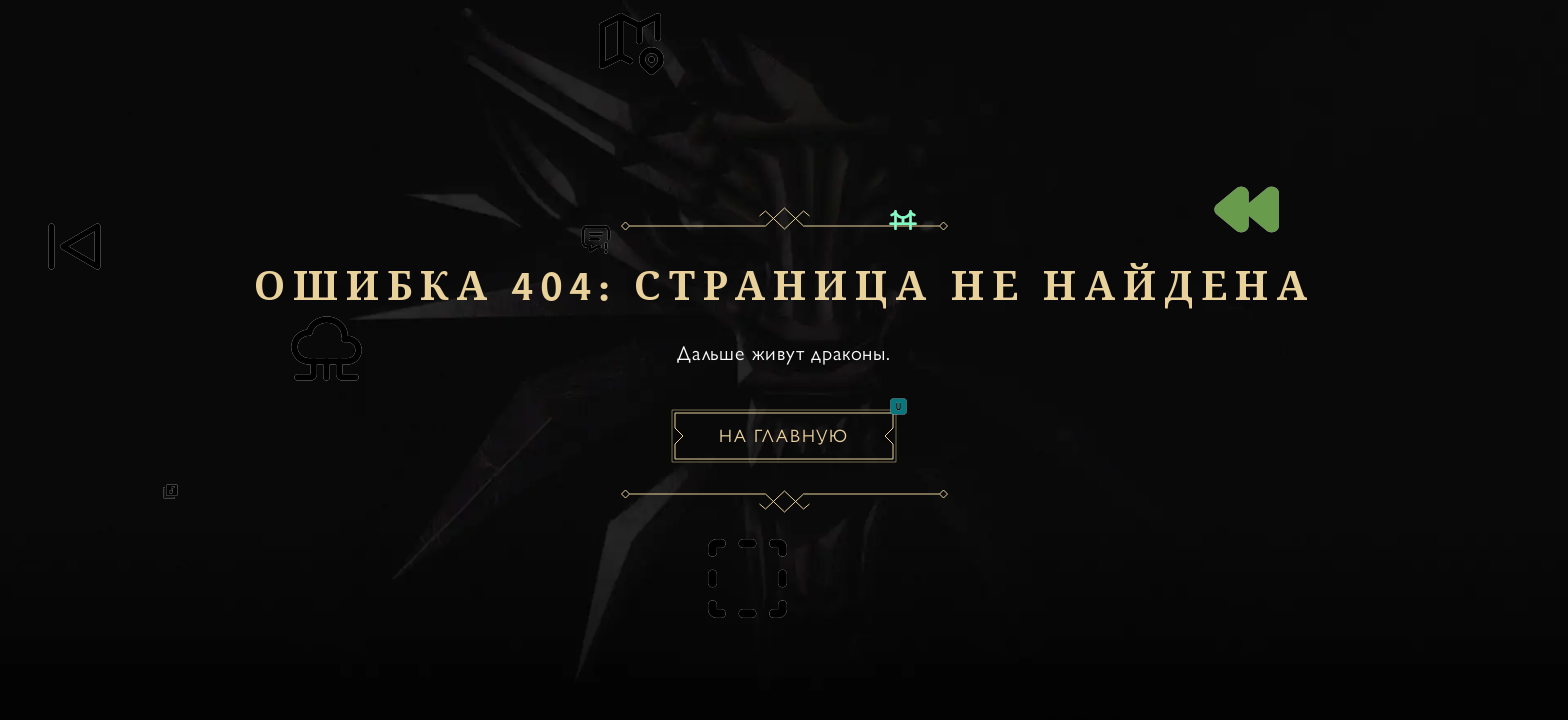 This screenshot has width=1568, height=720. What do you see at coordinates (170, 491) in the screenshot?
I see `access your music library` at bounding box center [170, 491].